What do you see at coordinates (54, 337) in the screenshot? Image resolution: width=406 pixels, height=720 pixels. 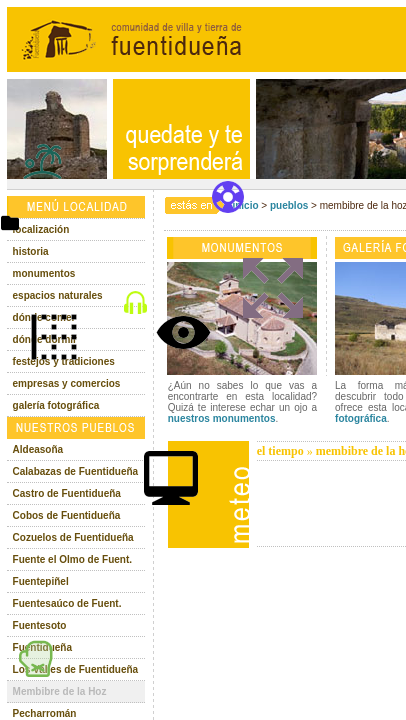 I see `apply border to left edge only` at bounding box center [54, 337].